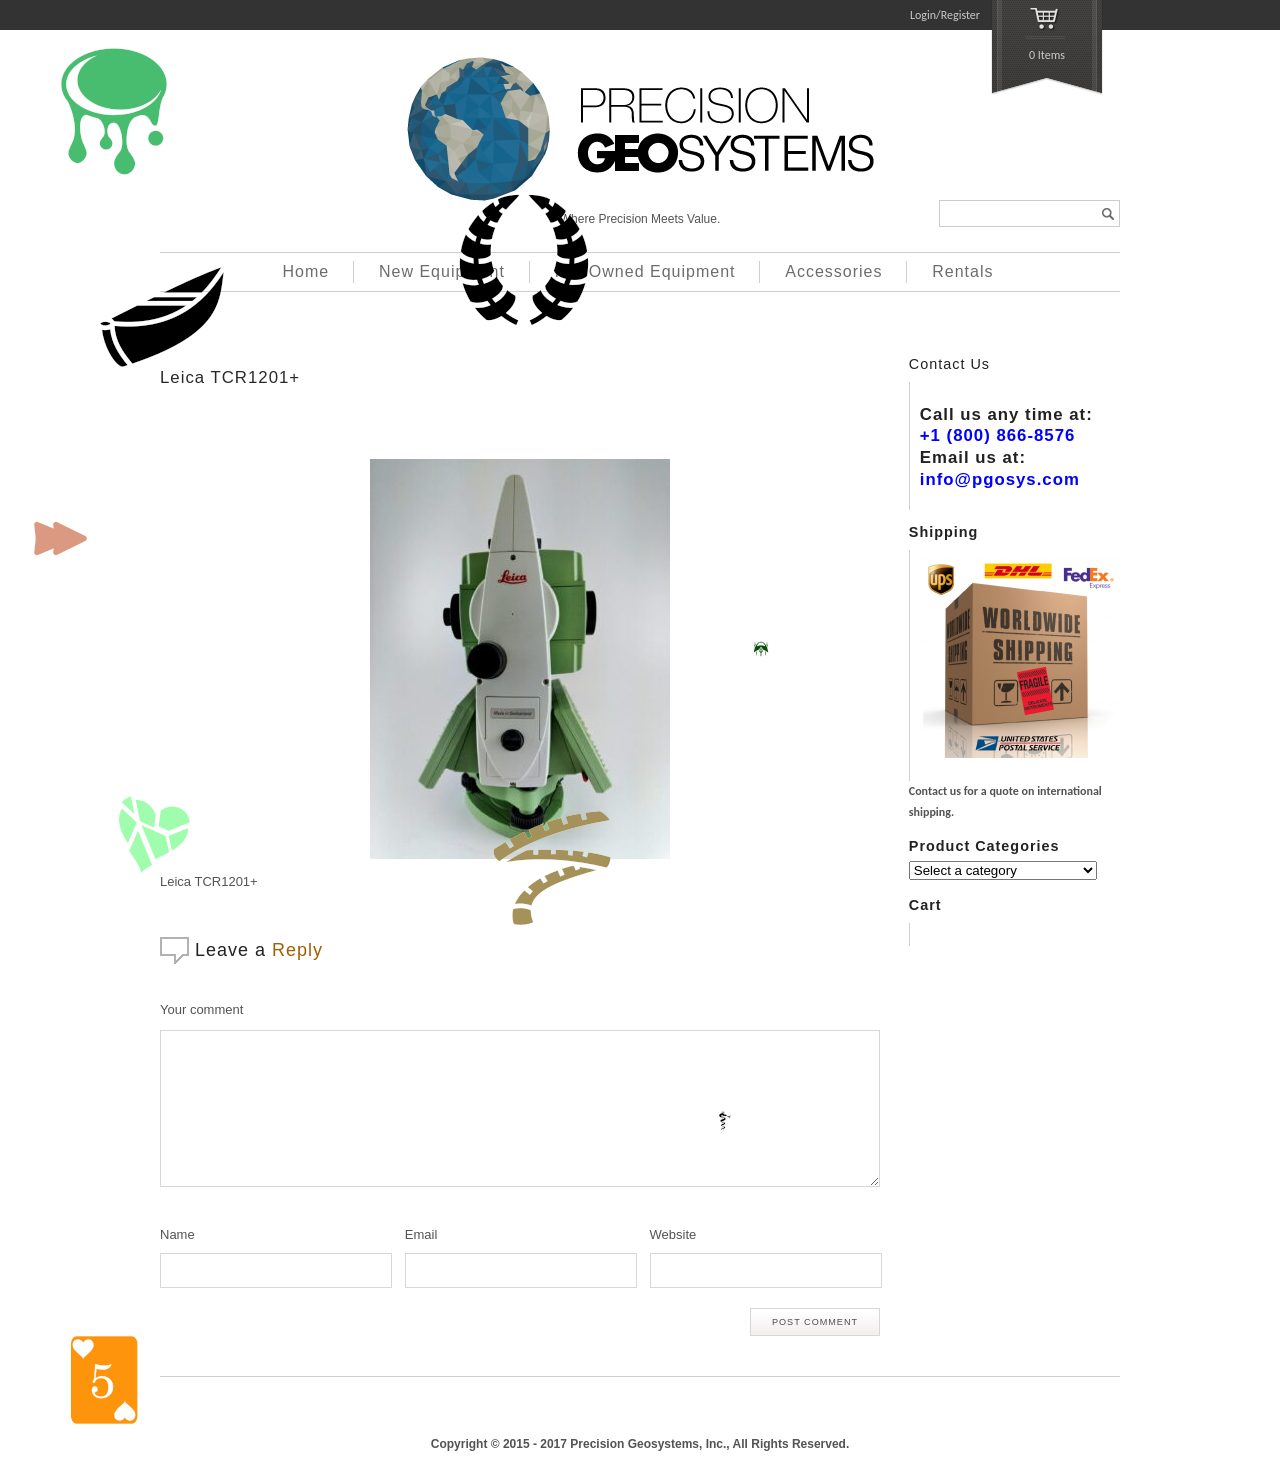 The image size is (1280, 1477). Describe the element at coordinates (162, 317) in the screenshot. I see `access canoe or kayak rental options` at that location.